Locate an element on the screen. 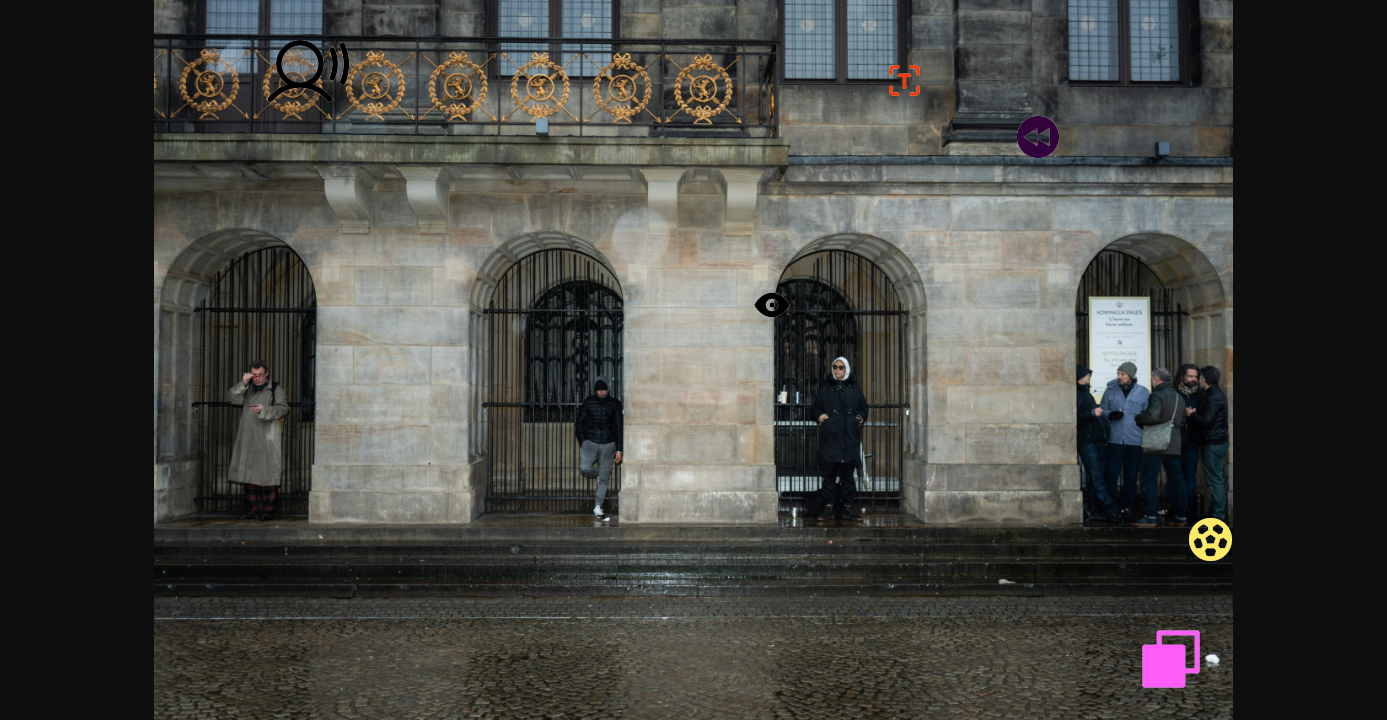 Image resolution: width=1387 pixels, height=720 pixels. copy to clipboard is located at coordinates (1171, 659).